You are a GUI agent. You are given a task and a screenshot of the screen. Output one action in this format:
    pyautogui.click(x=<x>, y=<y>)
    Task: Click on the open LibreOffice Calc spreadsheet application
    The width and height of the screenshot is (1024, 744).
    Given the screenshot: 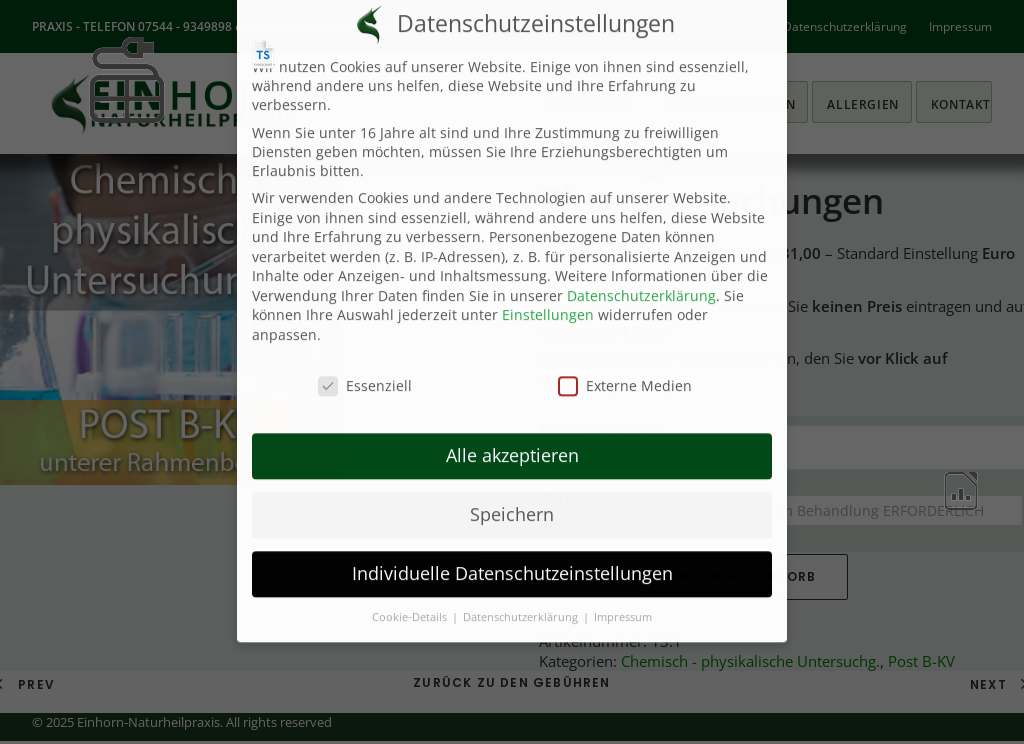 What is the action you would take?
    pyautogui.click(x=961, y=491)
    